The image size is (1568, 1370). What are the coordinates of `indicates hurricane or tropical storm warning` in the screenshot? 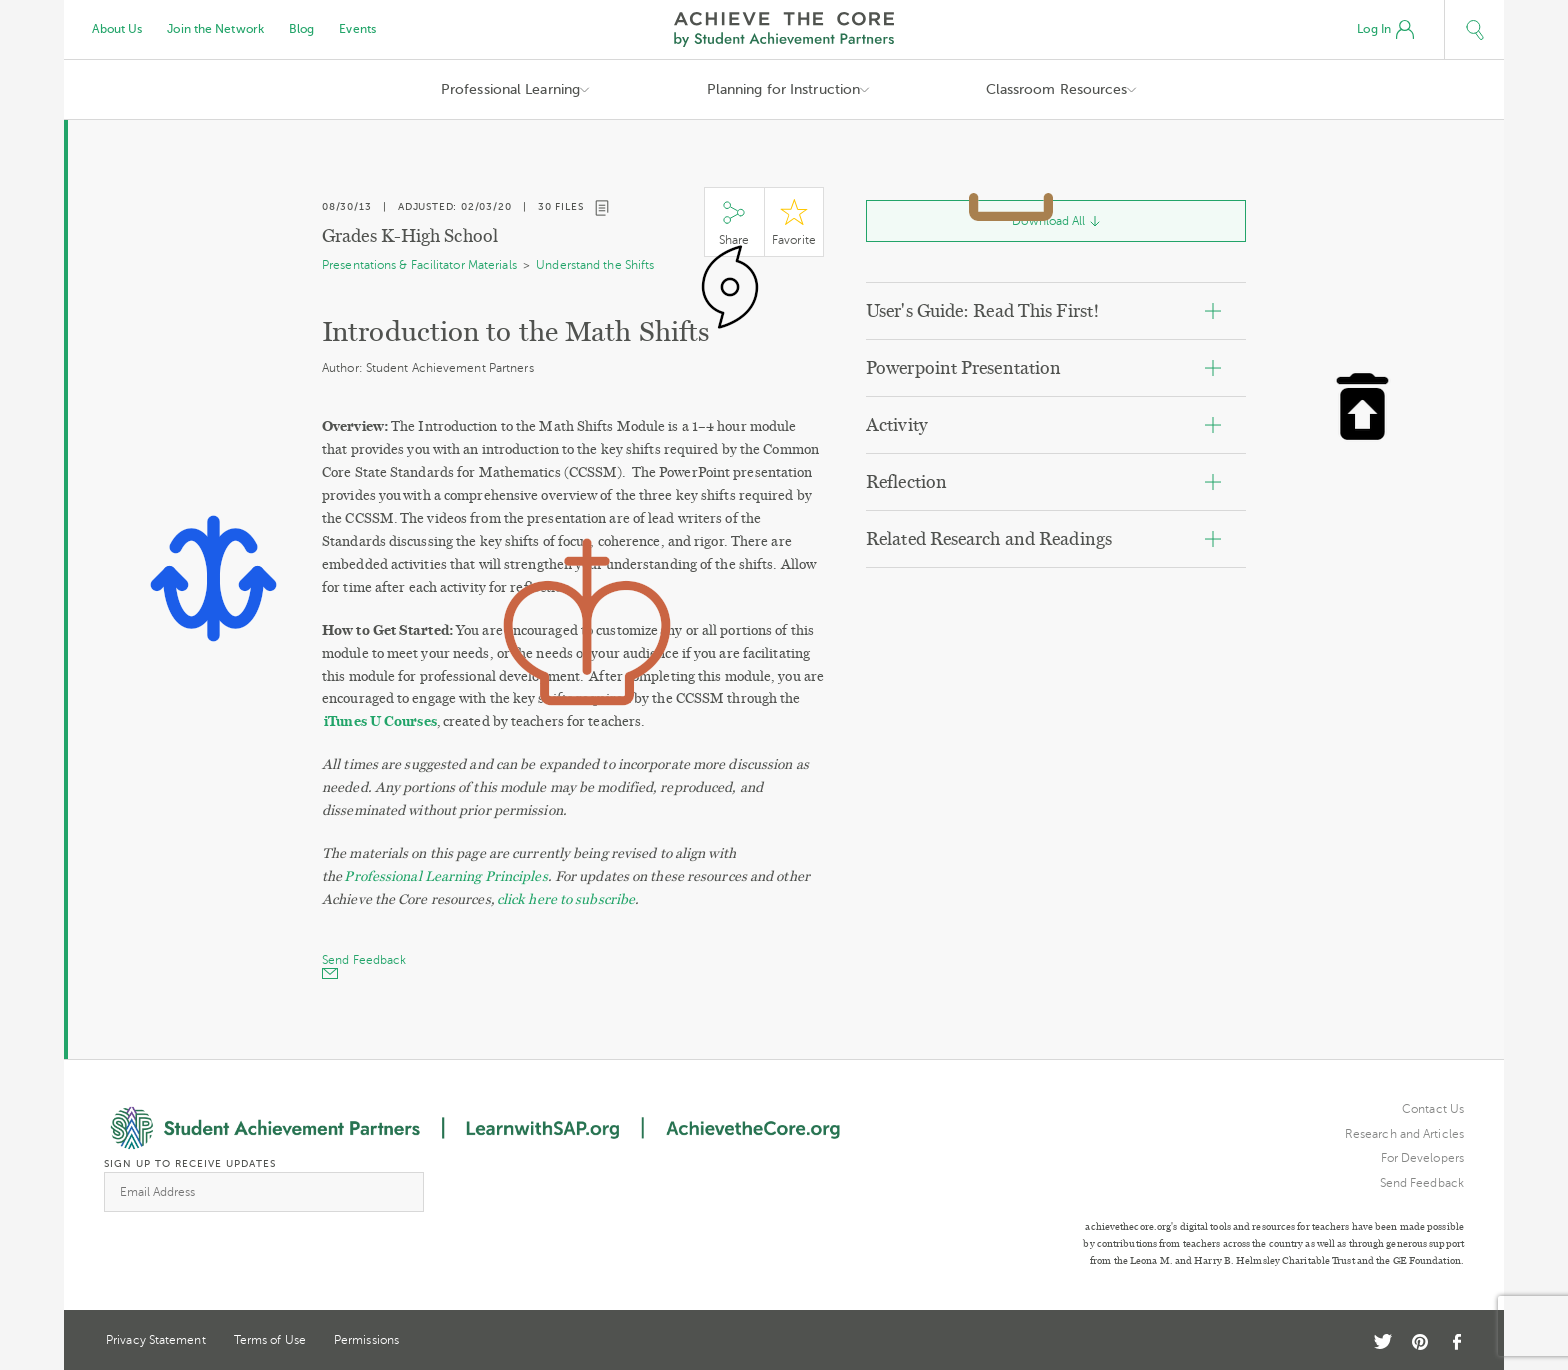 It's located at (730, 287).